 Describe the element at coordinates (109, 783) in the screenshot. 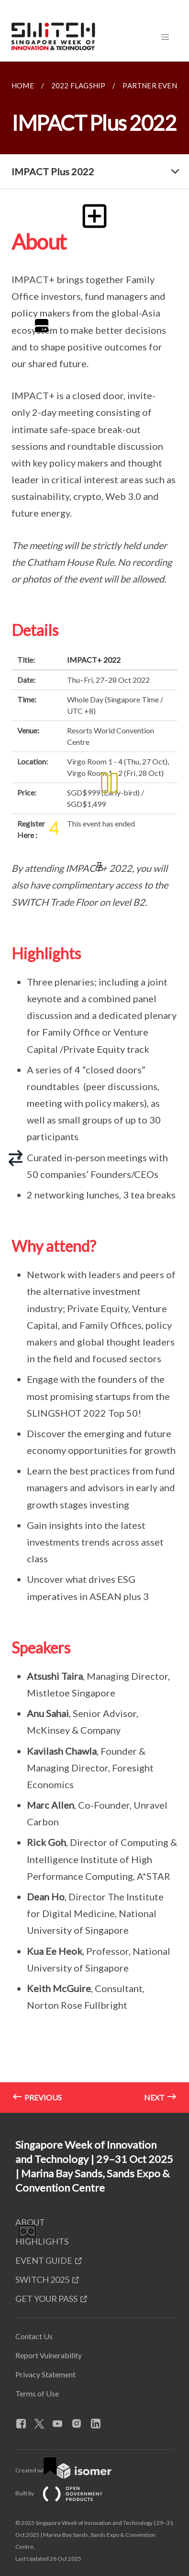

I see `switch to column view layout` at that location.